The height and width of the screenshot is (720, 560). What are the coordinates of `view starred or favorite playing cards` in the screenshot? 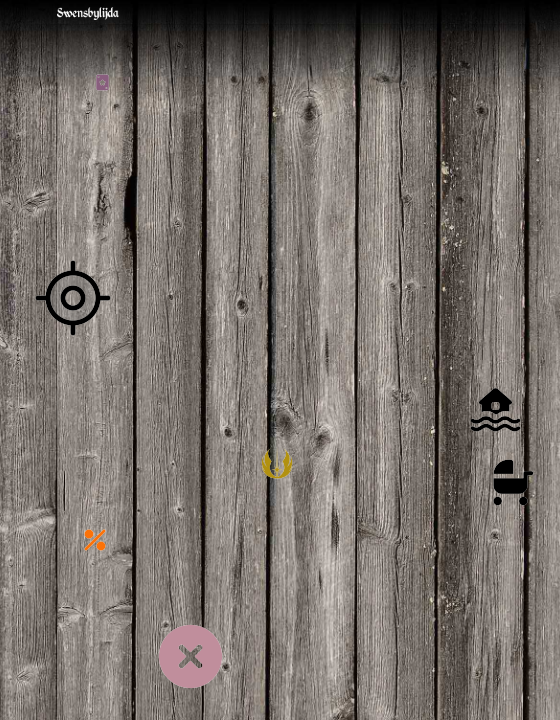 It's located at (102, 82).